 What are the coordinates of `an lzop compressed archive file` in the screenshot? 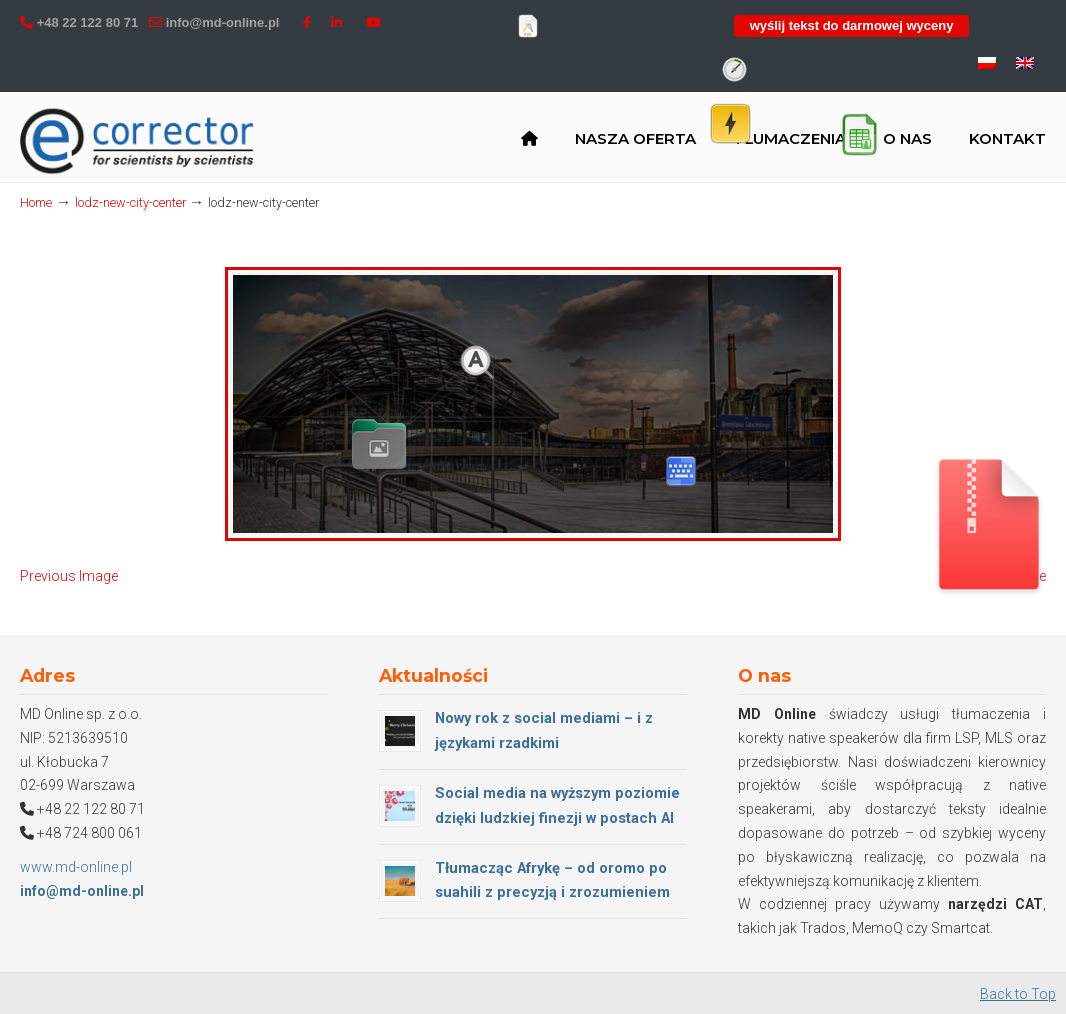 It's located at (989, 527).